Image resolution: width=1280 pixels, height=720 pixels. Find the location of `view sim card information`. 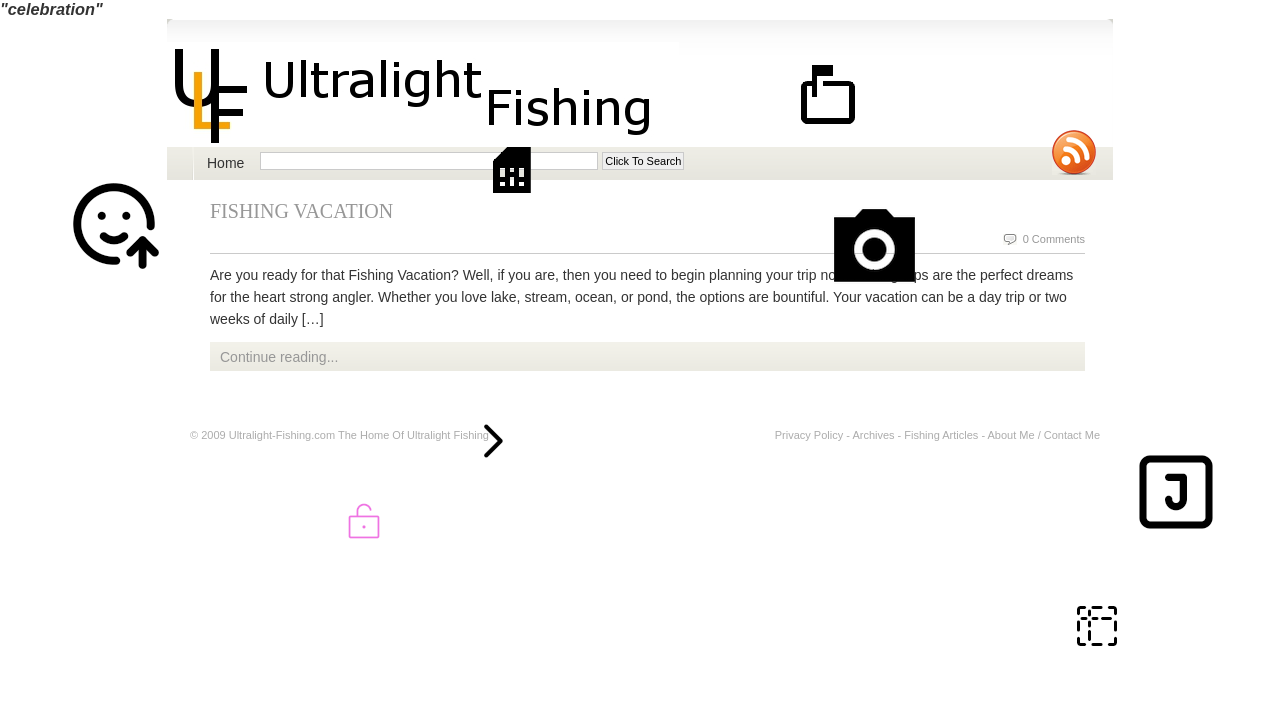

view sim card information is located at coordinates (512, 170).